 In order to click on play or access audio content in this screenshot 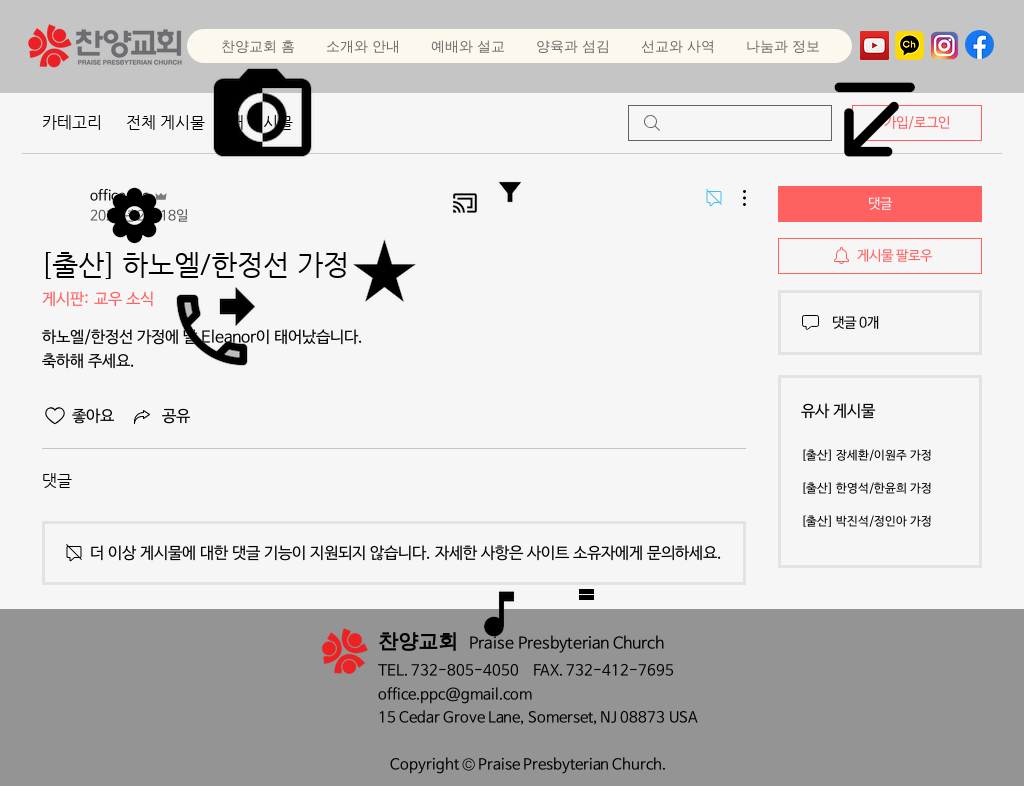, I will do `click(499, 614)`.